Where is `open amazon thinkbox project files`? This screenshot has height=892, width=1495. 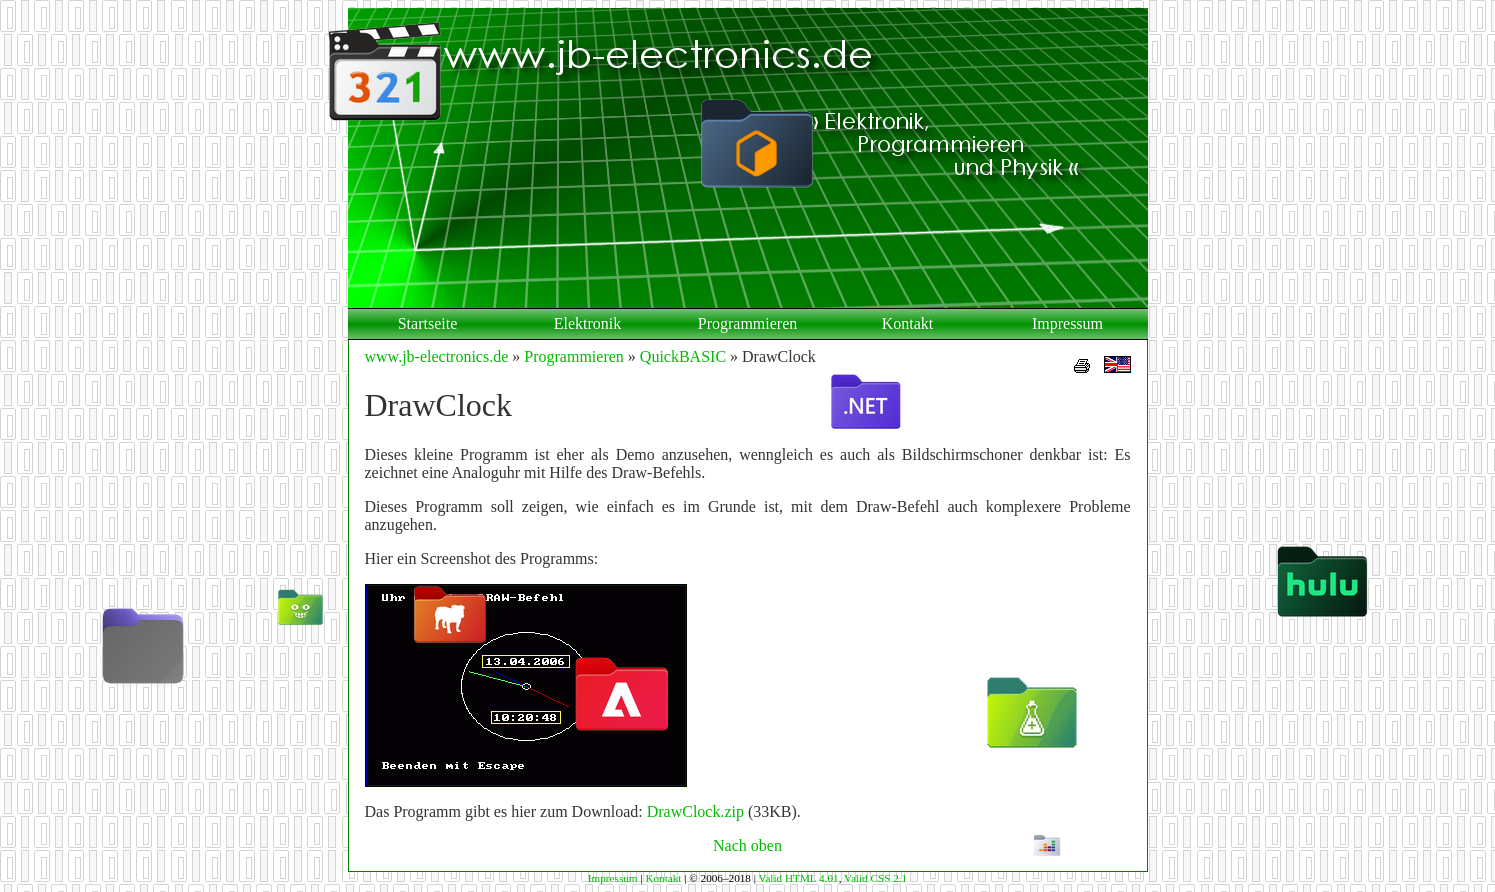
open amazon thinkbox project files is located at coordinates (756, 146).